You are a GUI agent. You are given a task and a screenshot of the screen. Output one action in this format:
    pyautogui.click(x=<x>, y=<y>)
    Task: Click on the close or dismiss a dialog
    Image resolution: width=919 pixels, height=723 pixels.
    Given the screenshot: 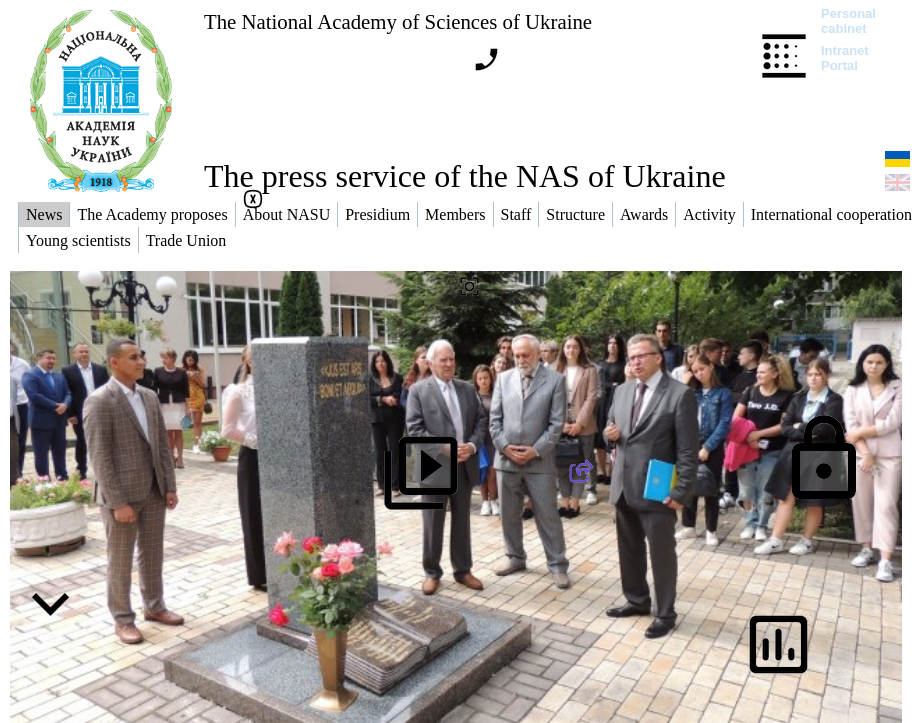 What is the action you would take?
    pyautogui.click(x=253, y=199)
    